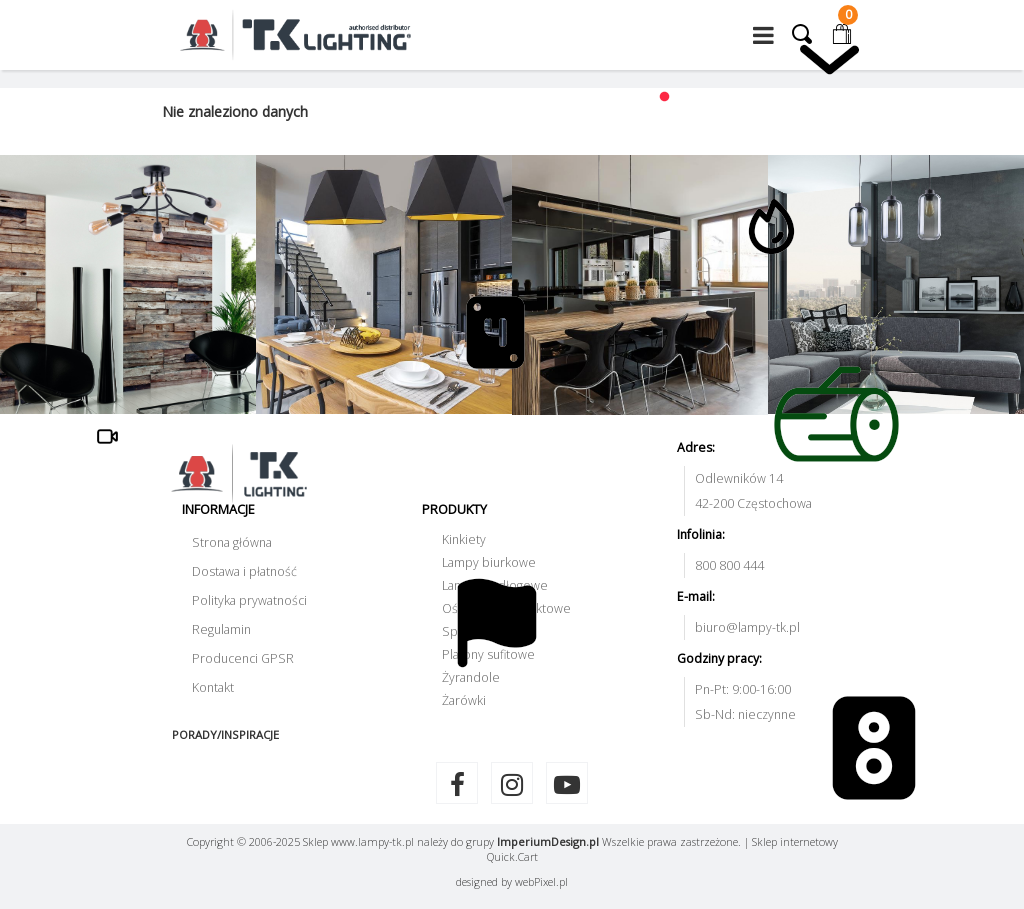 The height and width of the screenshot is (909, 1024). Describe the element at coordinates (107, 436) in the screenshot. I see `start a video call` at that location.